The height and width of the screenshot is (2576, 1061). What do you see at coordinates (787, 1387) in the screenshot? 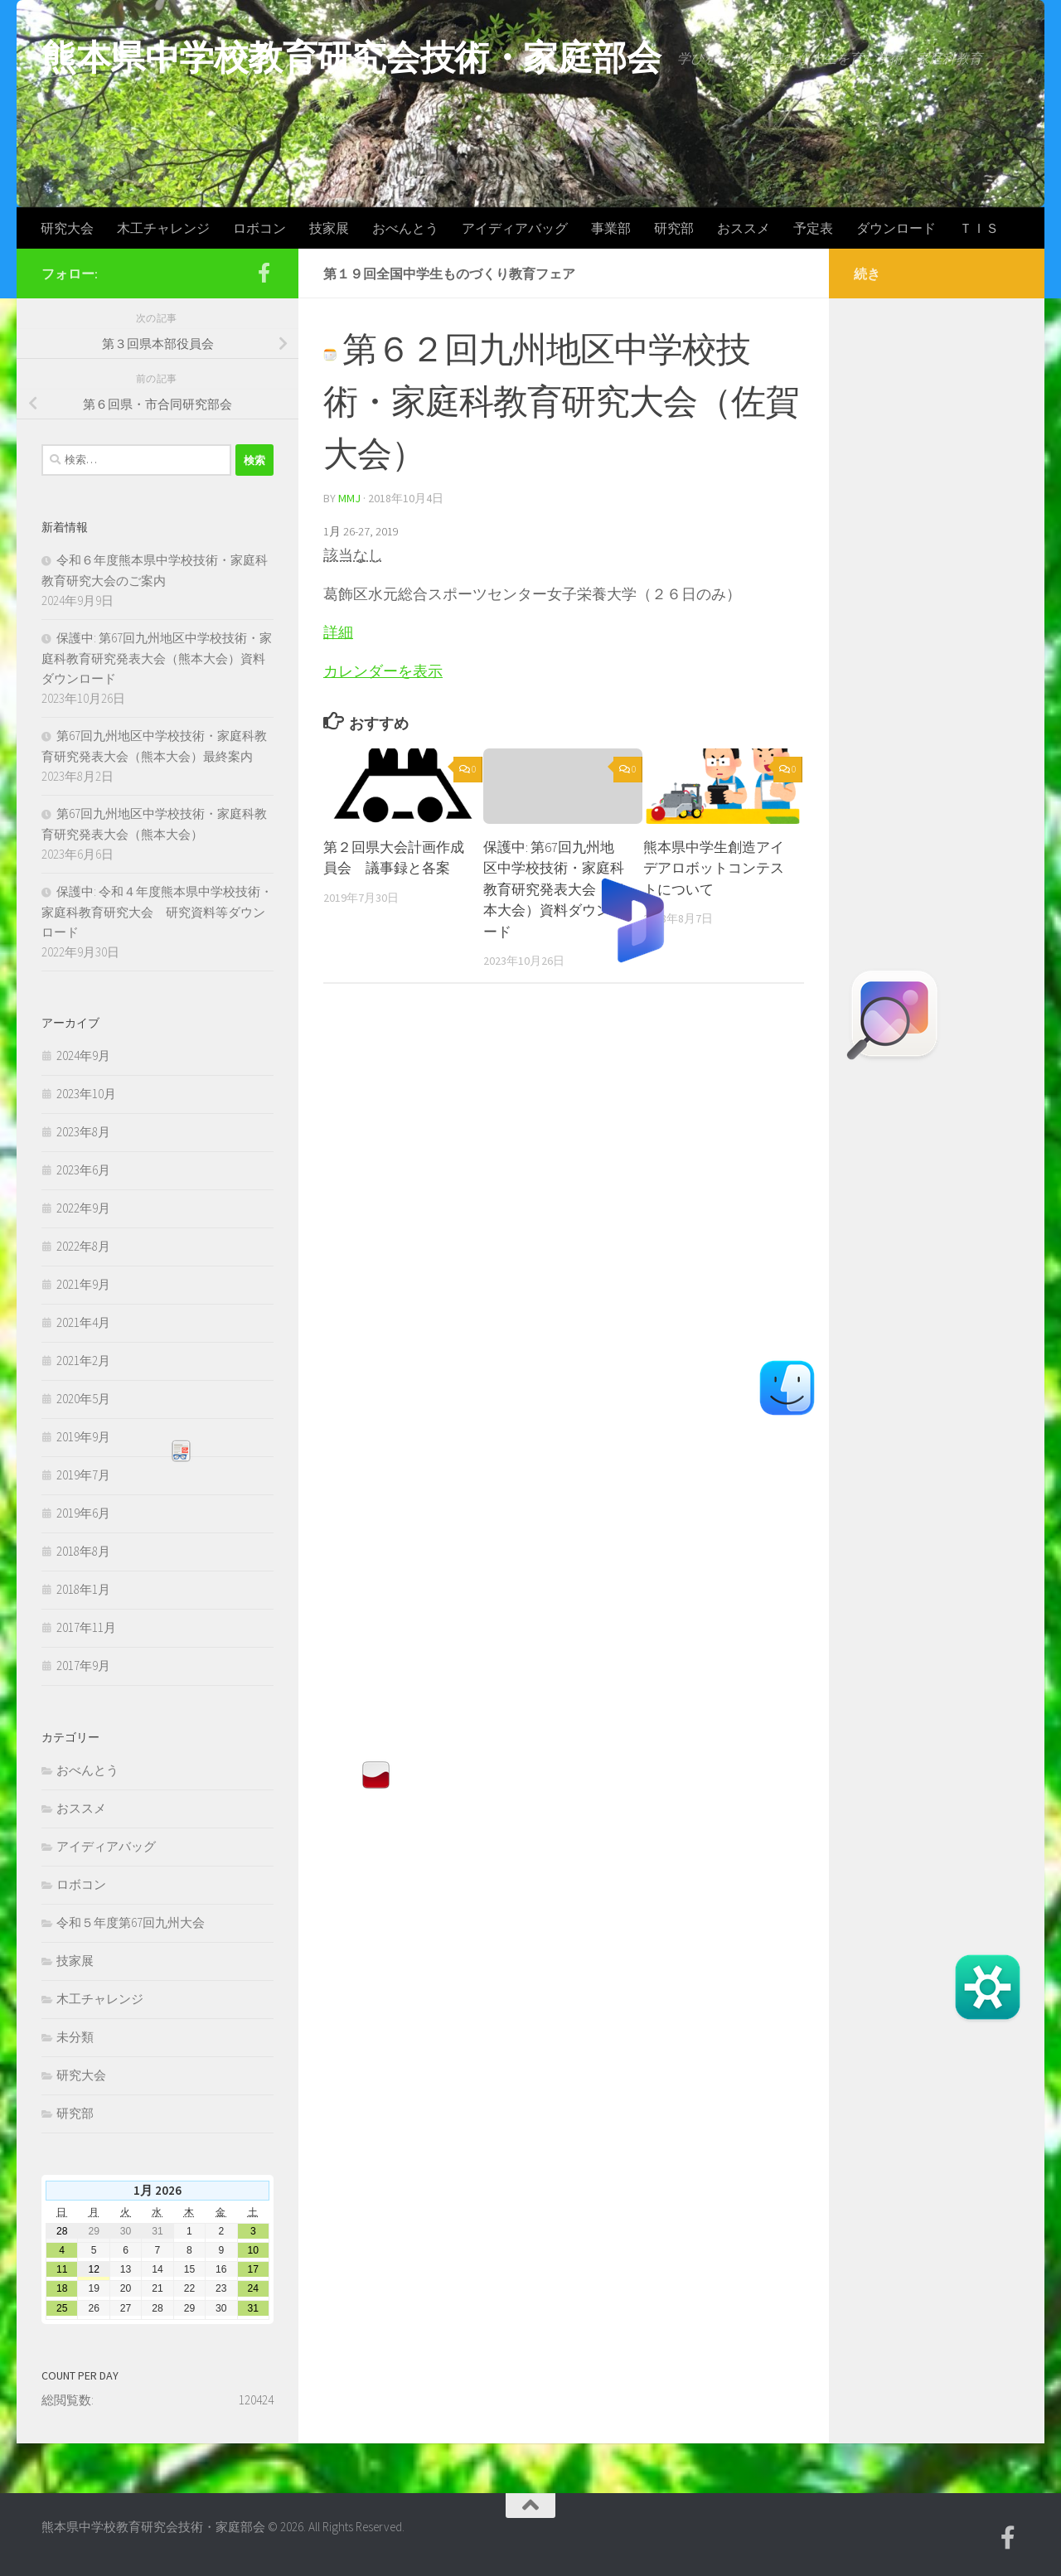
I see `open Finder to browse files and folders` at bounding box center [787, 1387].